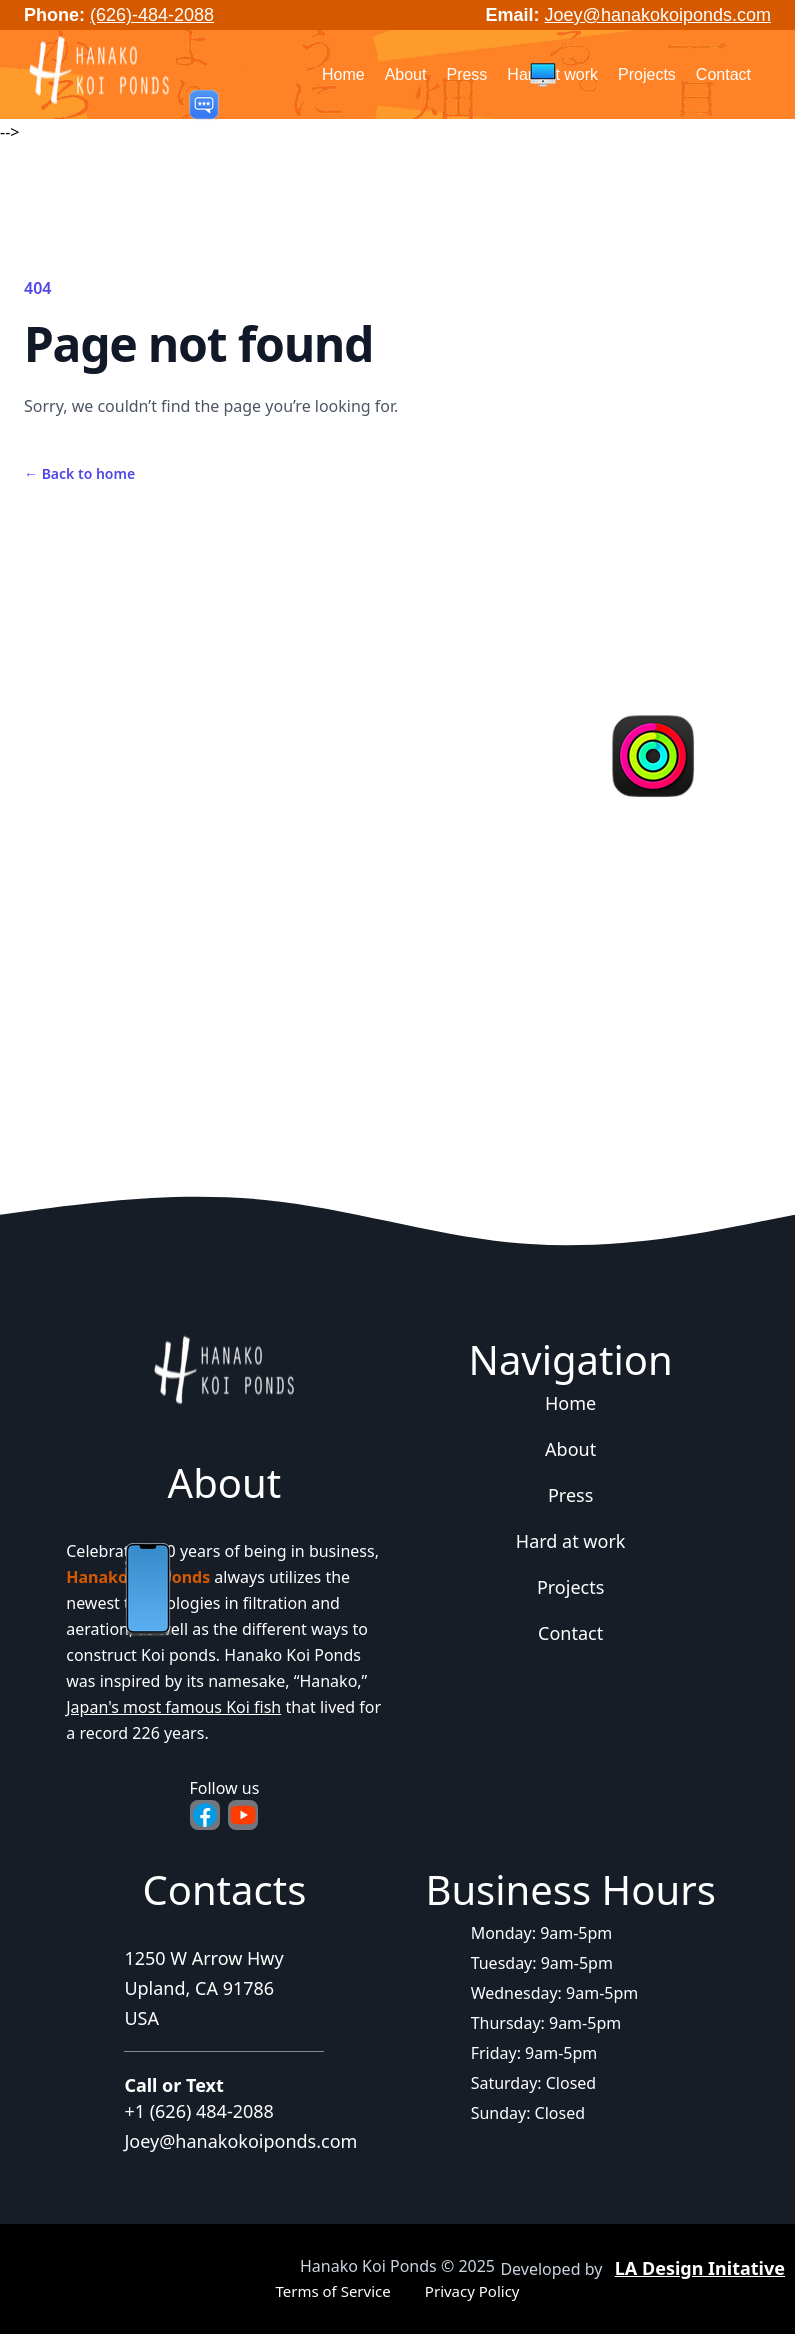  Describe the element at coordinates (148, 1590) in the screenshot. I see `iPhone 14 device icon` at that location.